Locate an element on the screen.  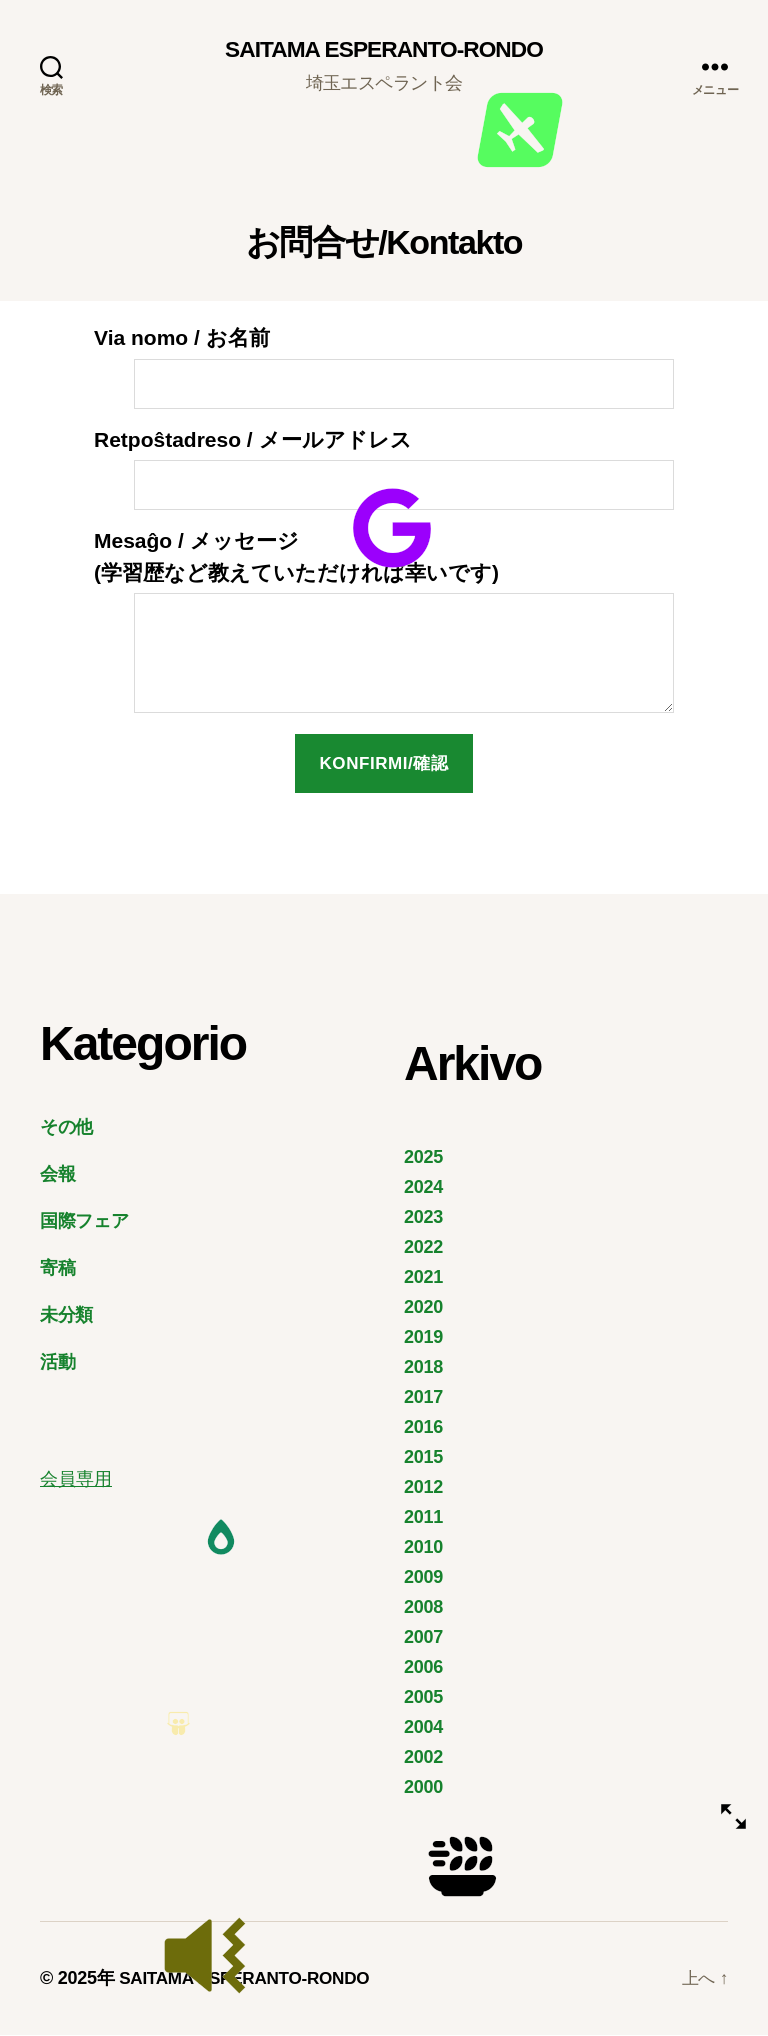
sign in with Google is located at coordinates (392, 528).